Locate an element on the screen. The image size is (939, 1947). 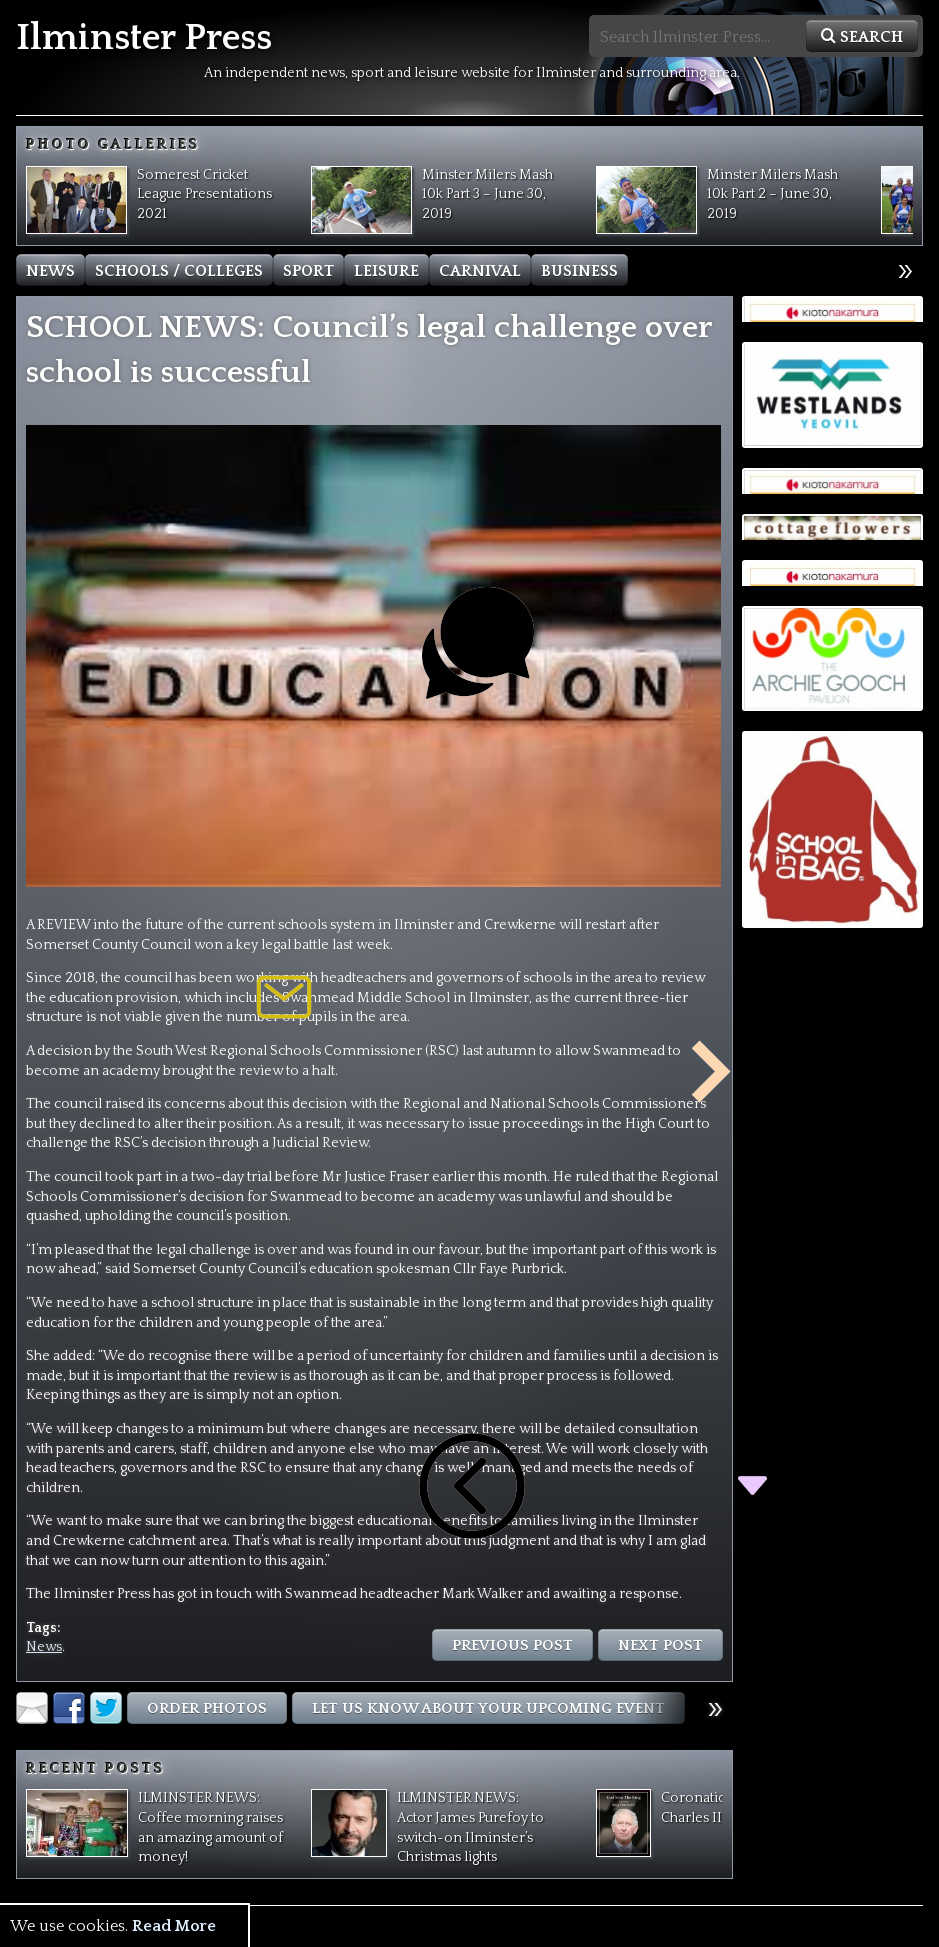
open messaging or chat is located at coordinates (478, 643).